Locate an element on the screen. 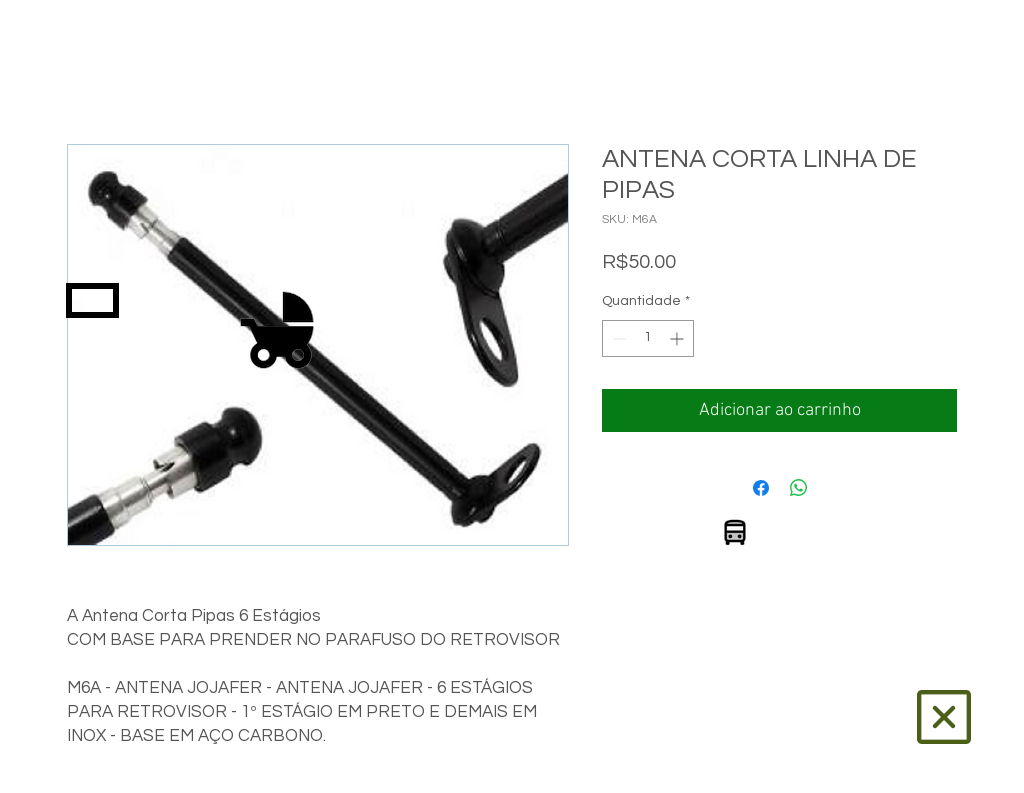 This screenshot has width=1024, height=793. view bus routes and schedules is located at coordinates (735, 533).